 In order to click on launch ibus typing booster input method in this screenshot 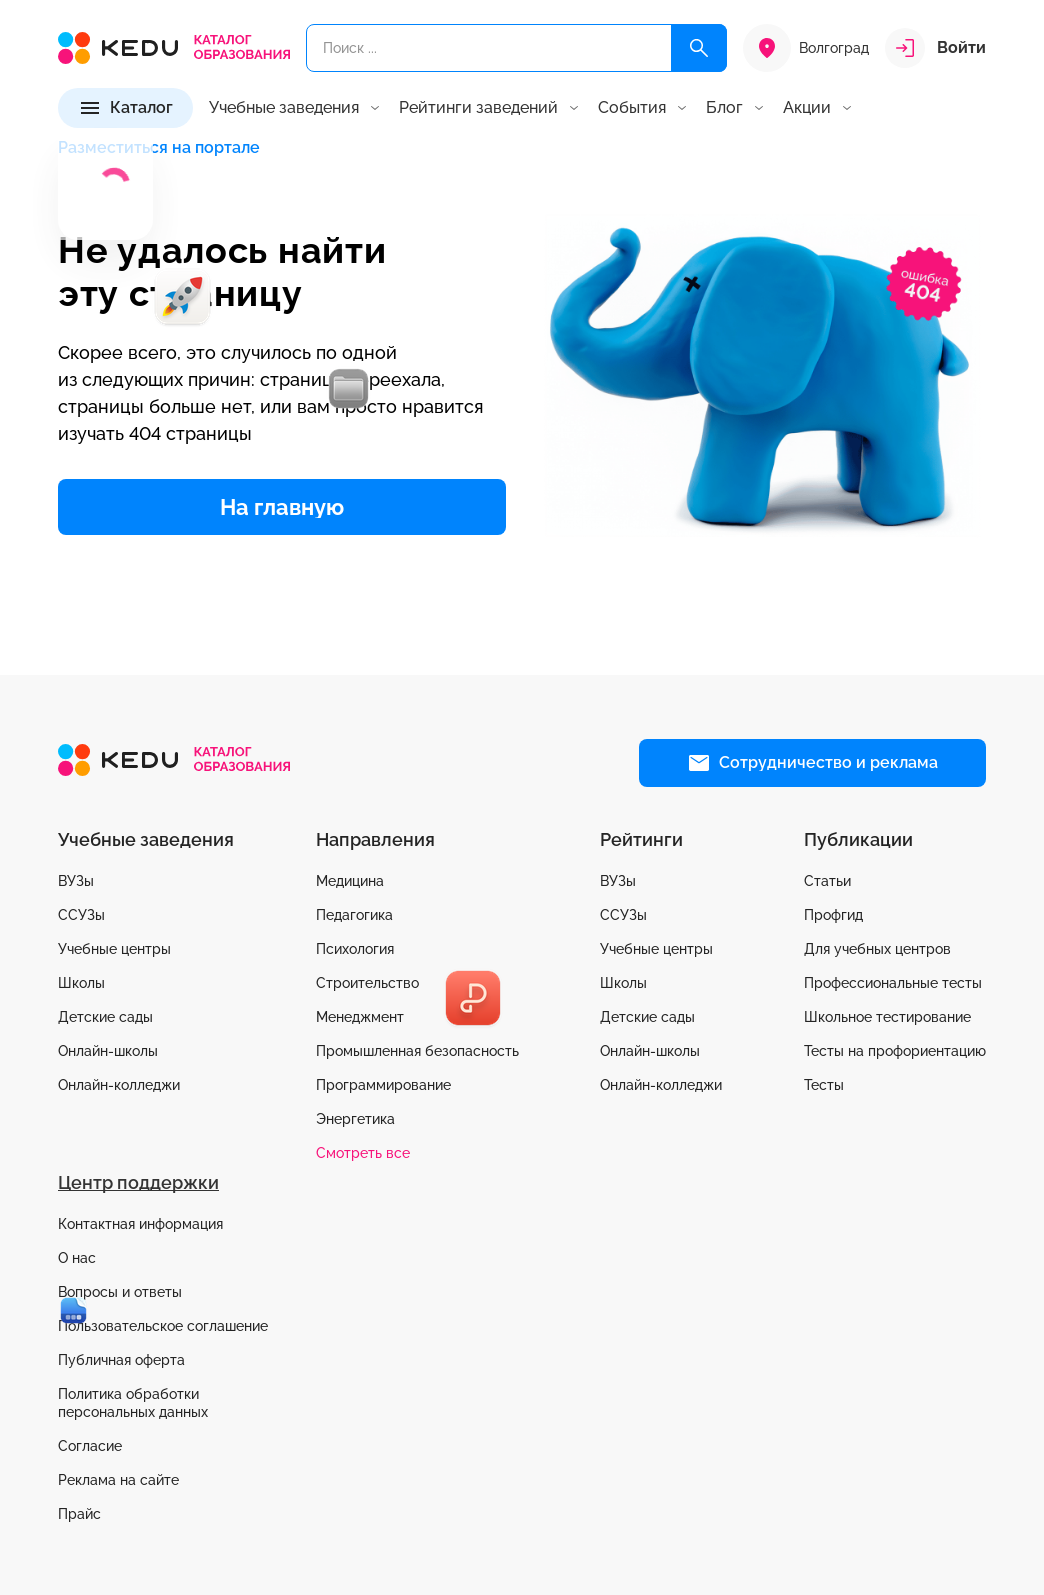, I will do `click(182, 296)`.